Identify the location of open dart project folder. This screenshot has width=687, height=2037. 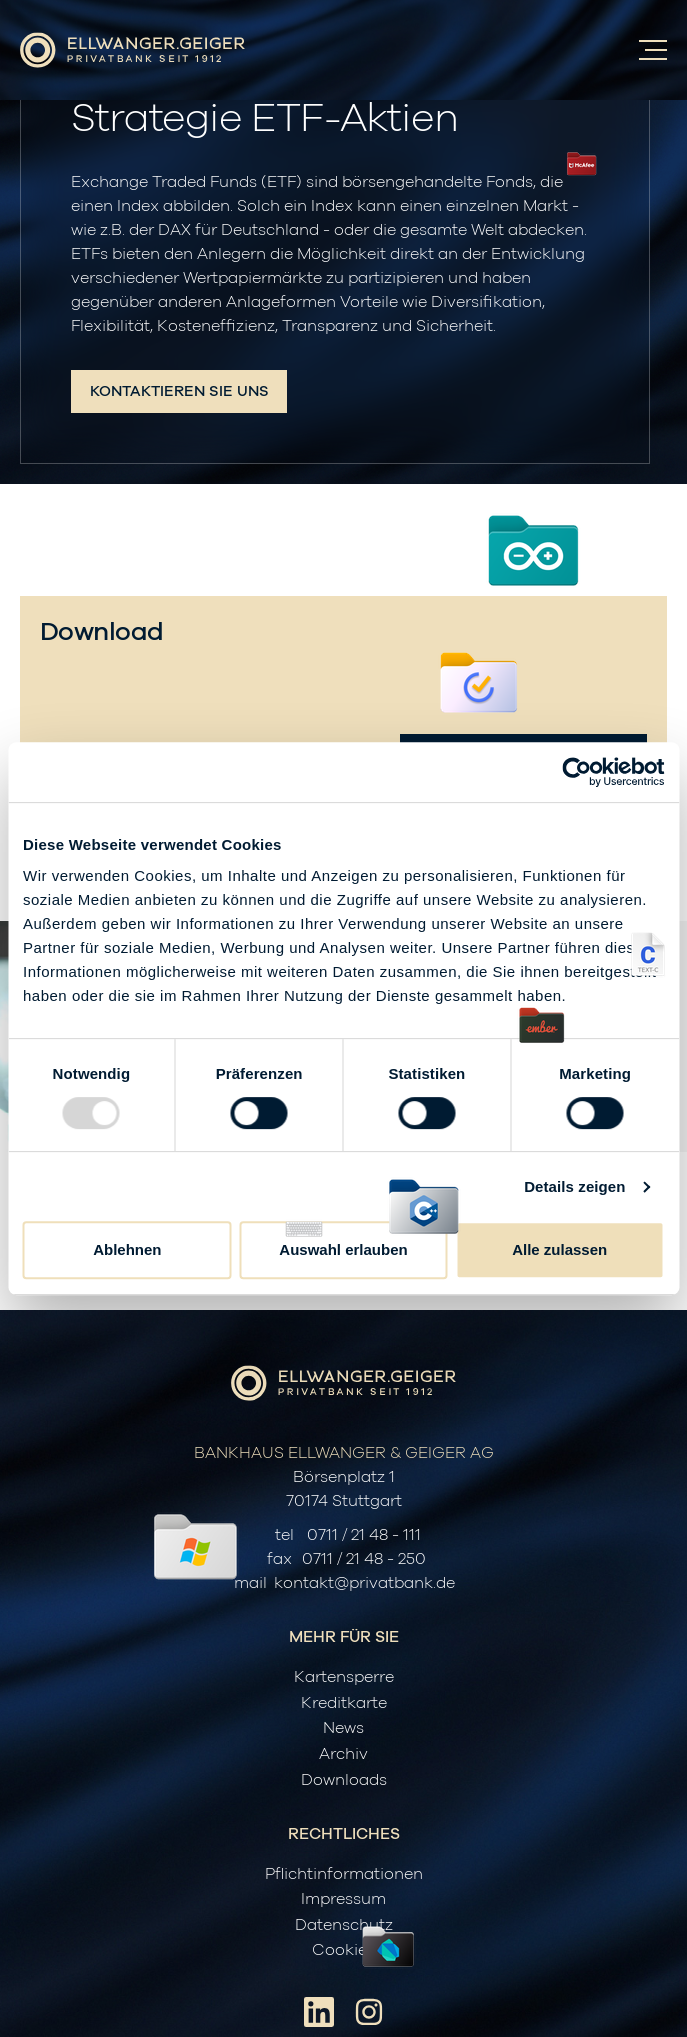
(388, 1948).